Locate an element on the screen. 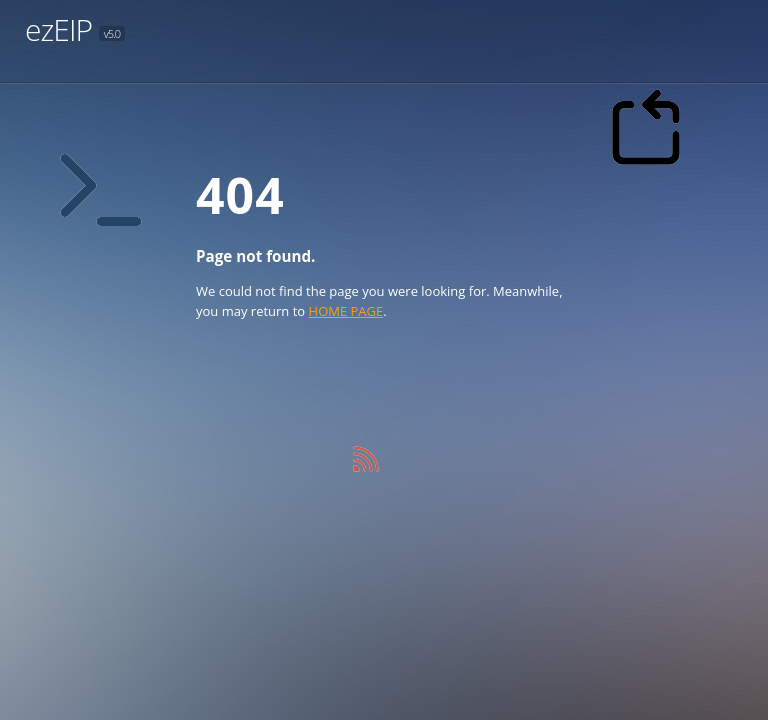  rotate image or content counter-clockwise is located at coordinates (646, 131).